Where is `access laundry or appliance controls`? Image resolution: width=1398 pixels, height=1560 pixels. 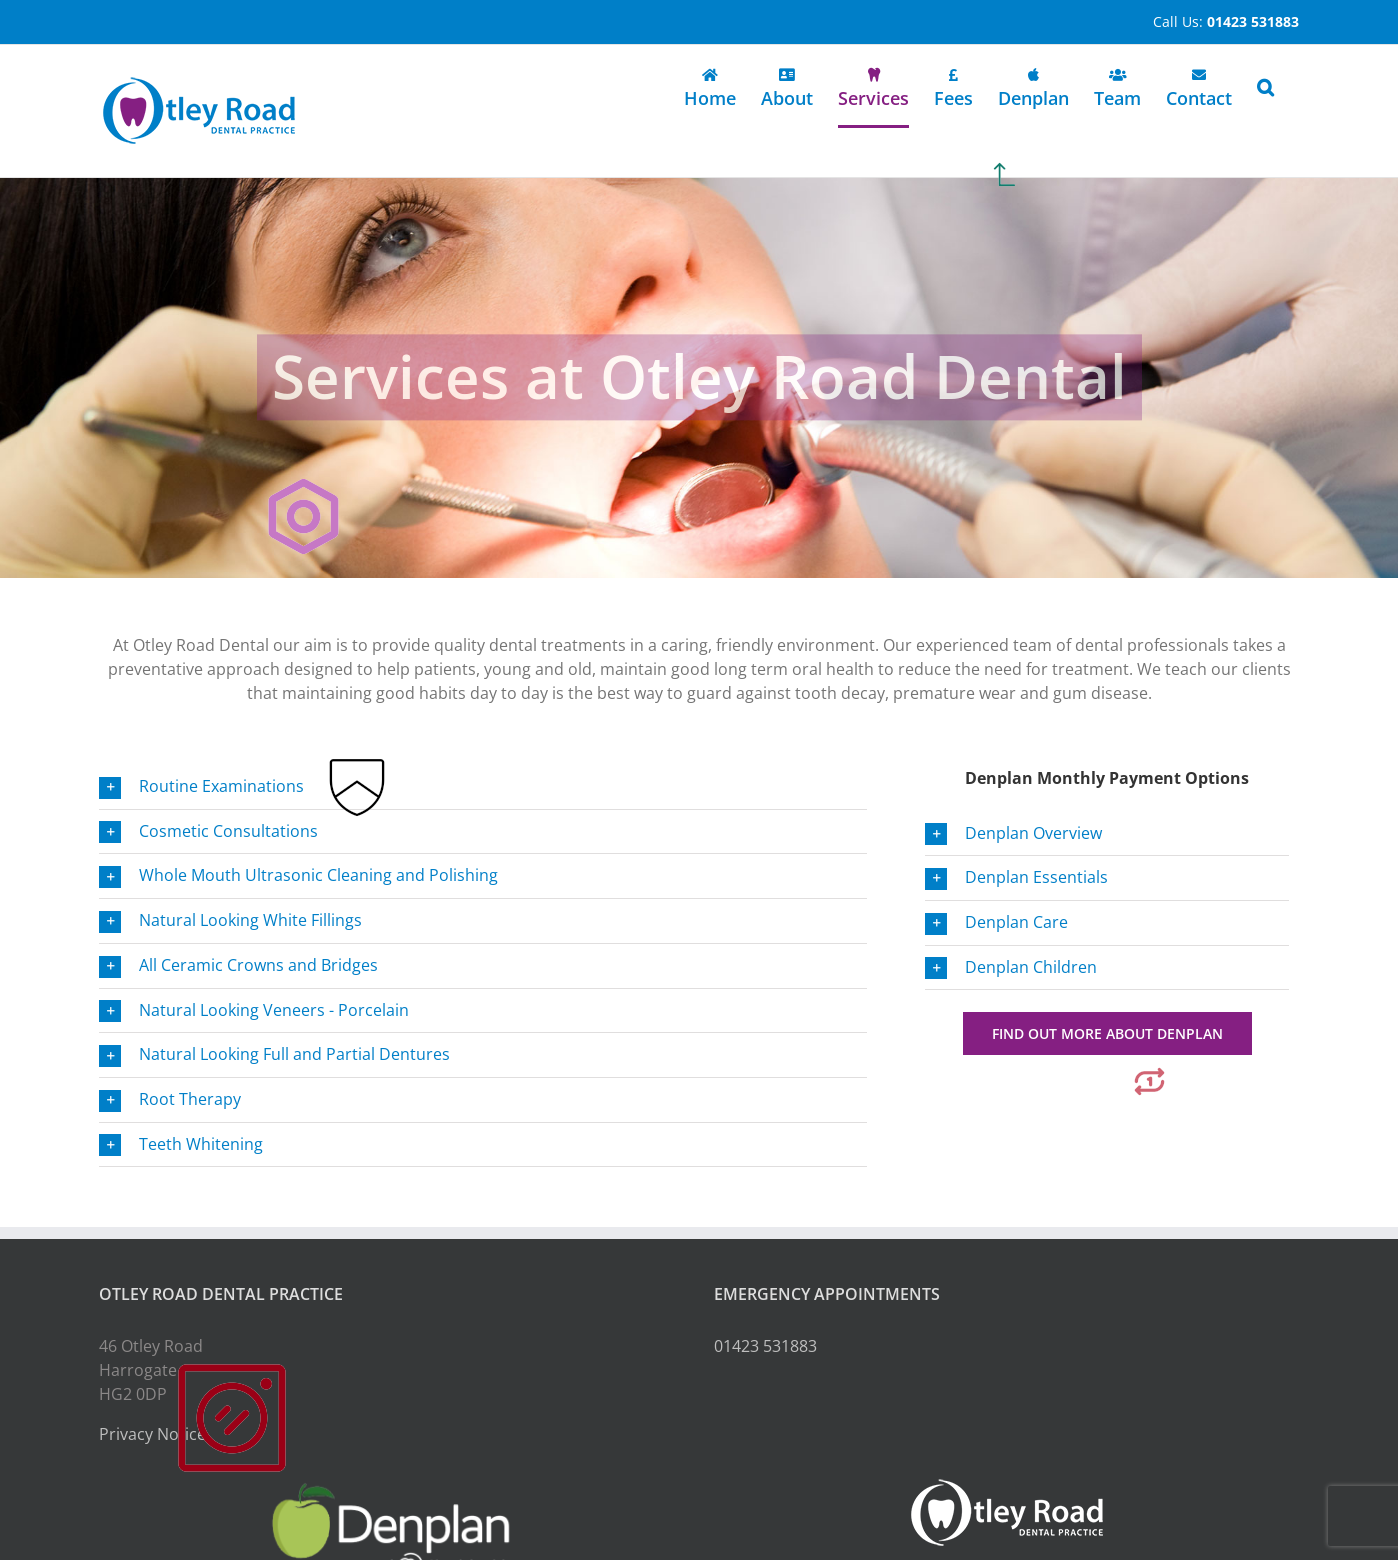
access laundry or appliance controls is located at coordinates (232, 1418).